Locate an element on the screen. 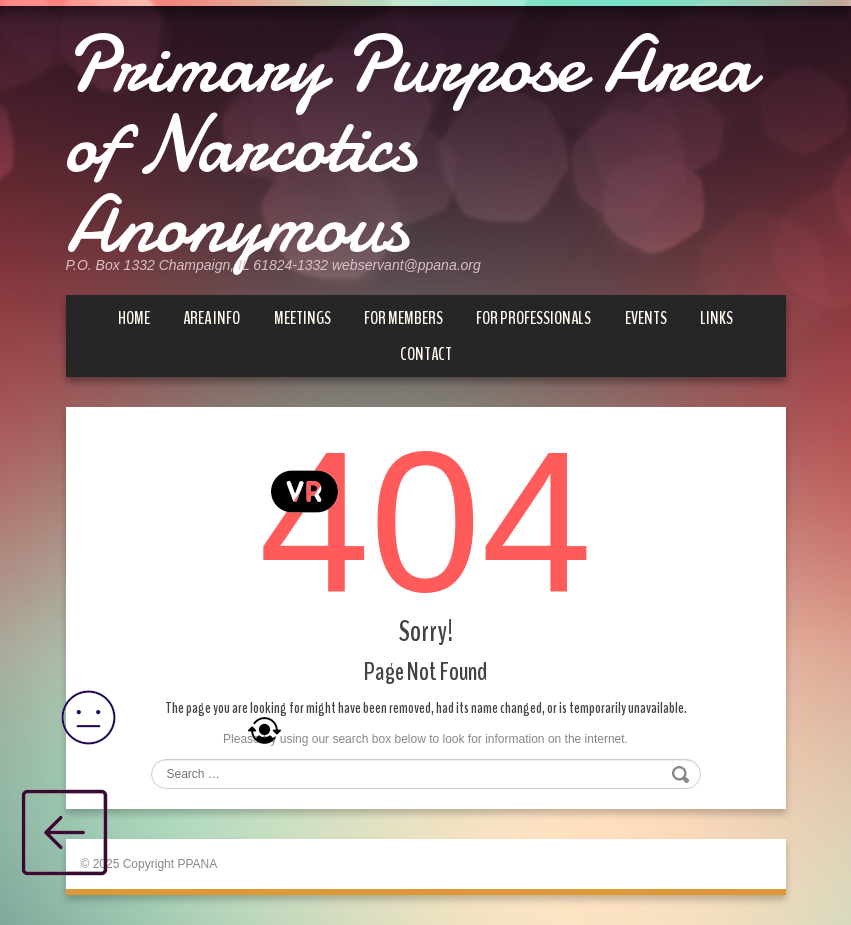 The image size is (851, 925). access virtual reality mode or settings is located at coordinates (304, 491).